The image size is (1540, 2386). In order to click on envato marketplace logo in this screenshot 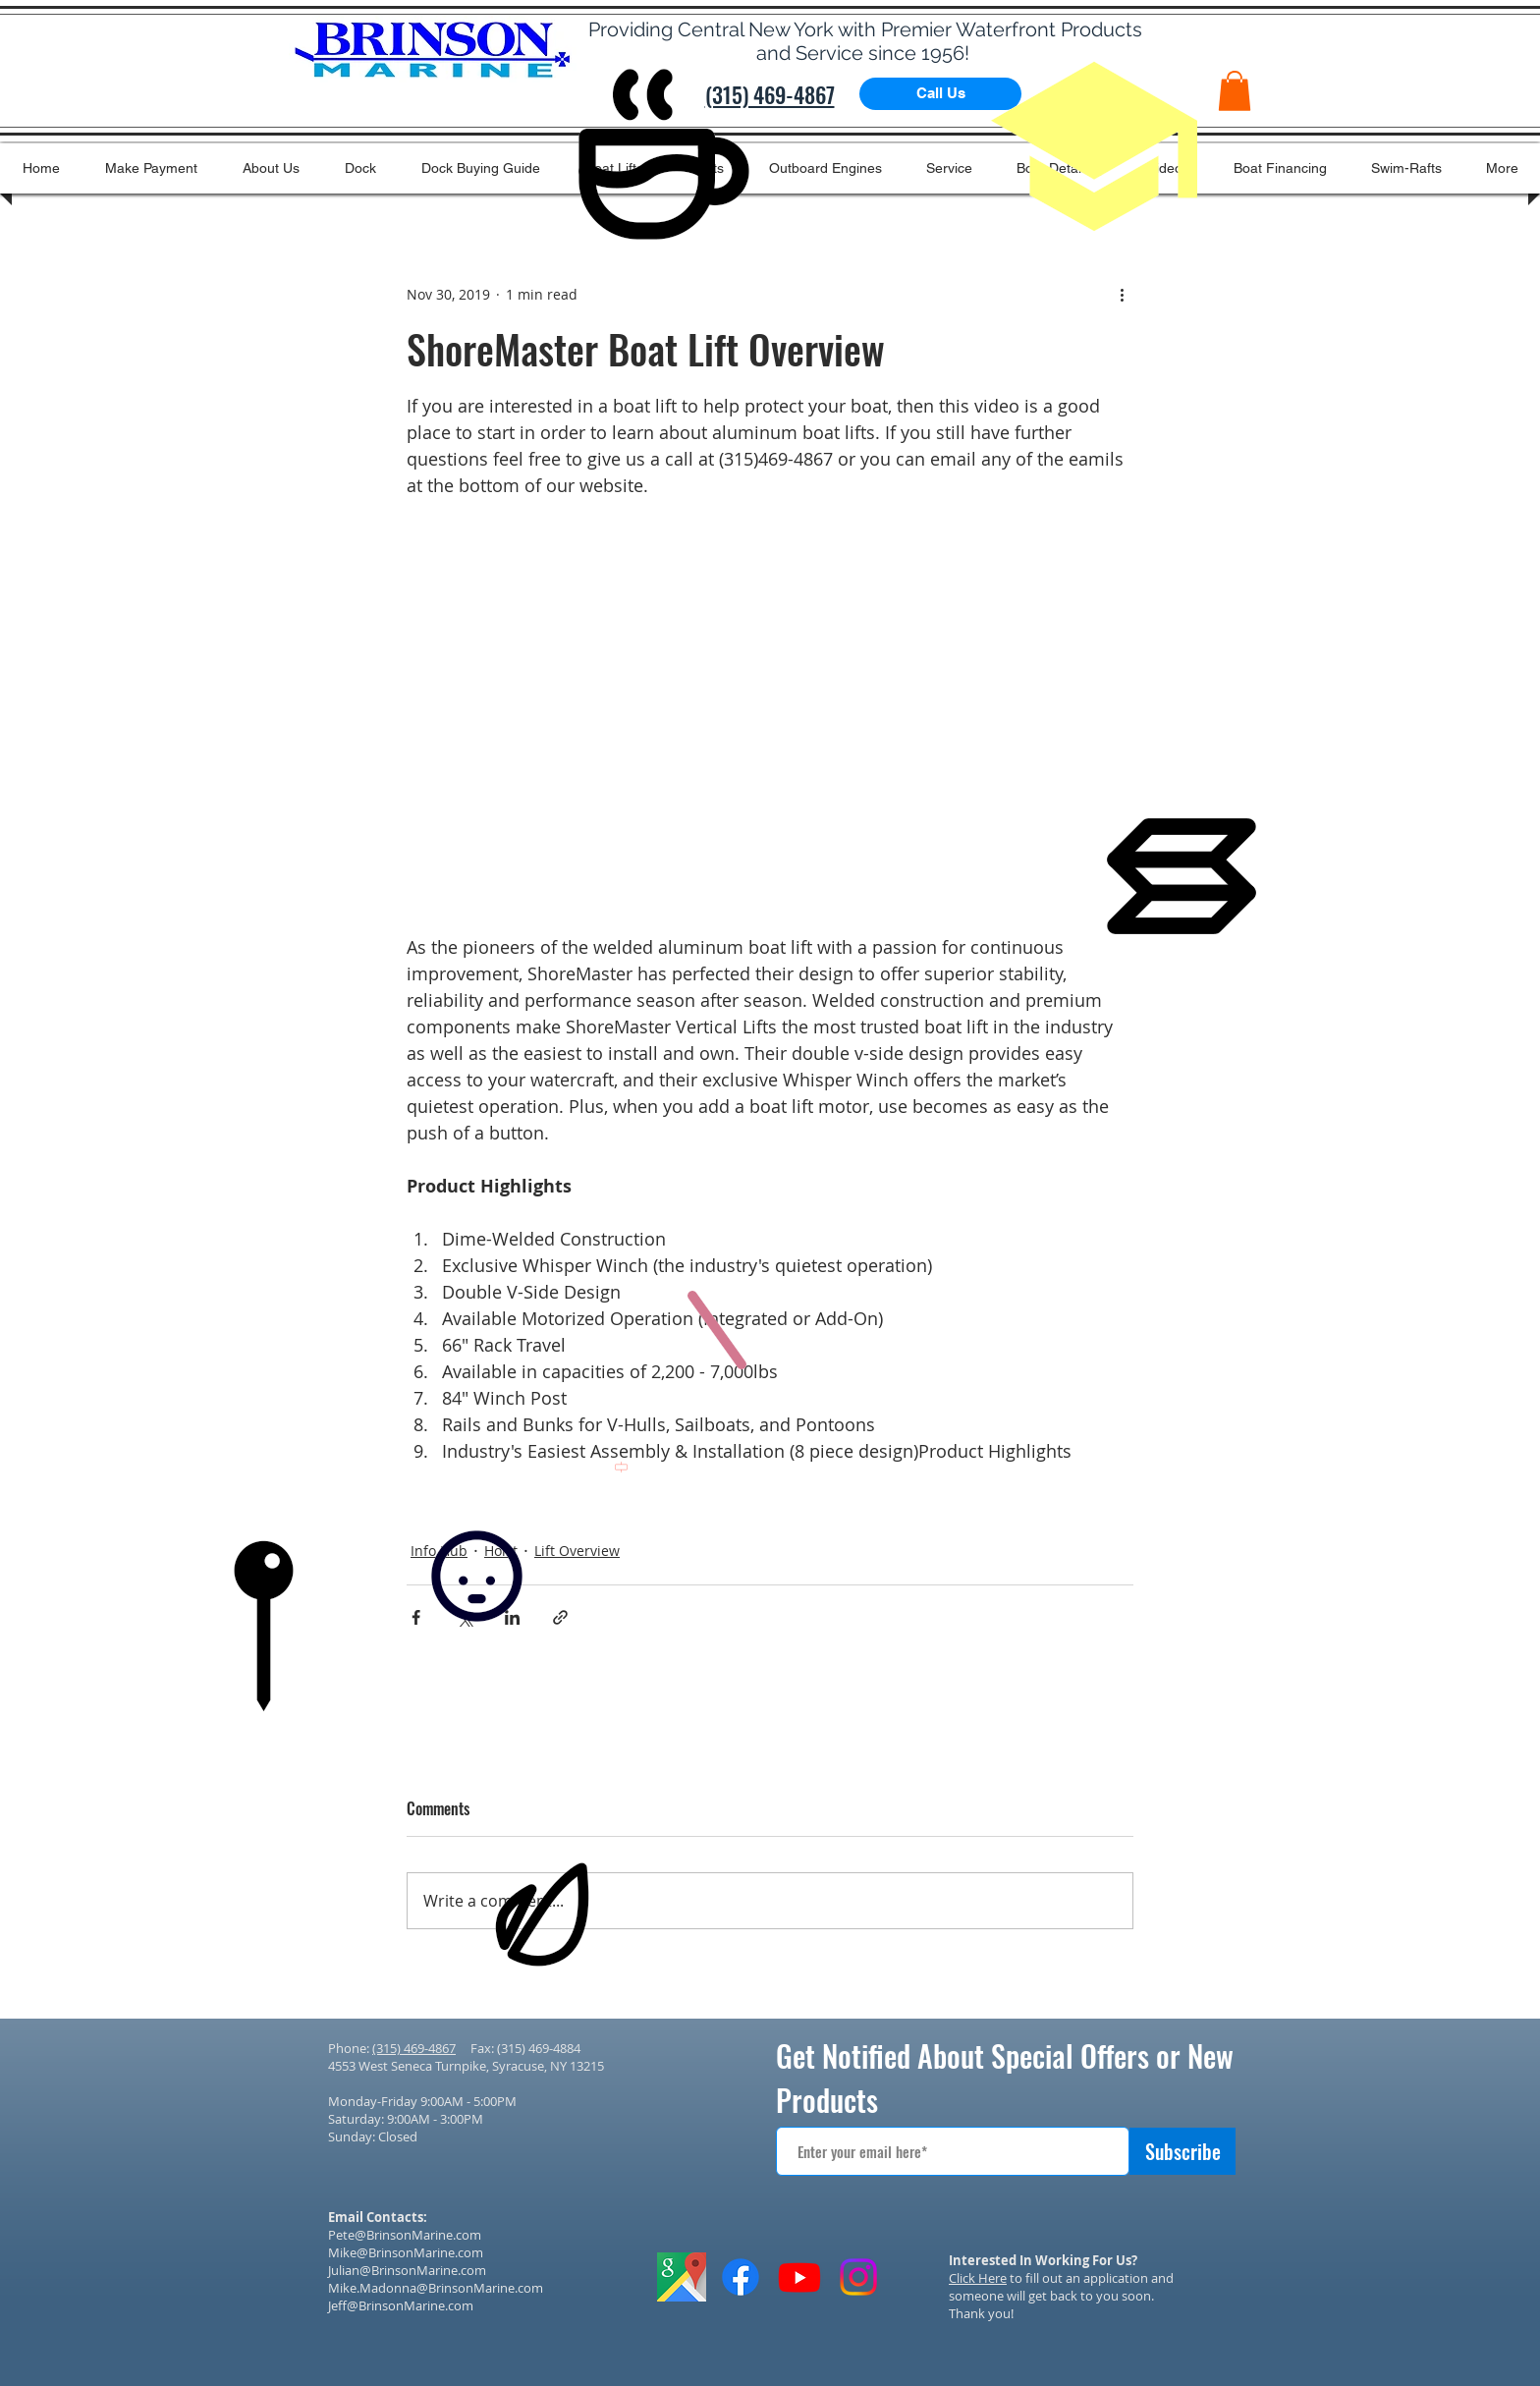, I will do `click(542, 1914)`.